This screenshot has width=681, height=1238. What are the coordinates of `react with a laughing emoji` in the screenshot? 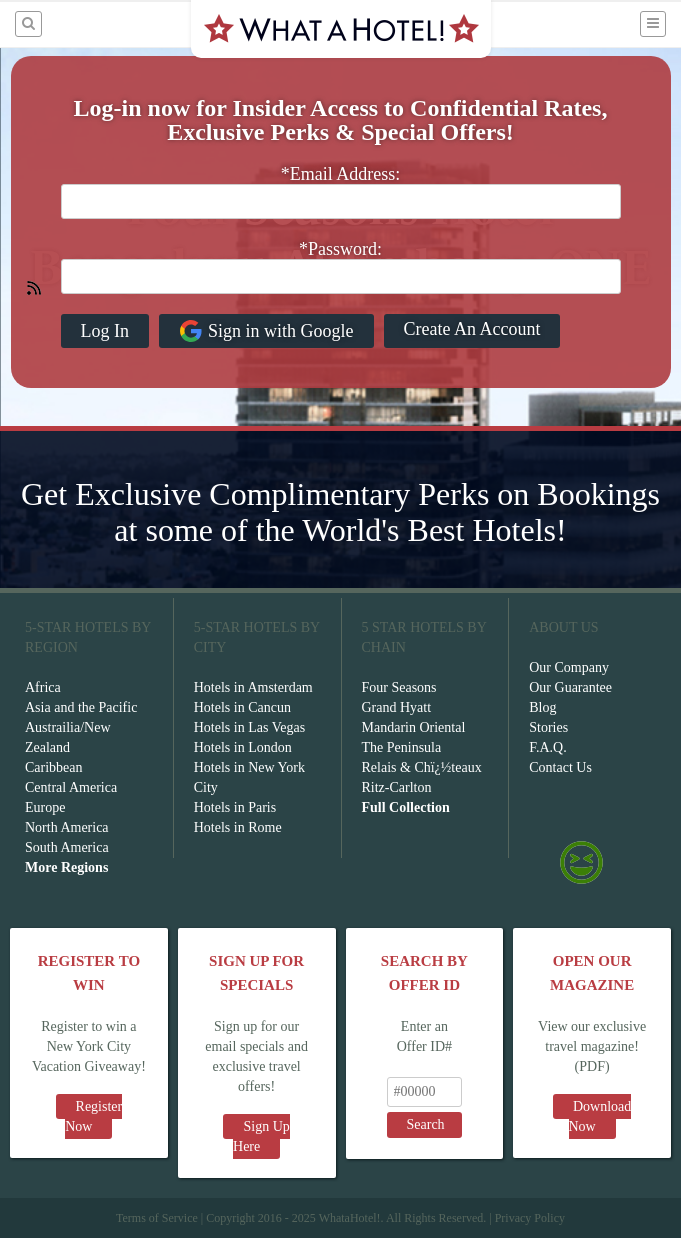 It's located at (581, 862).